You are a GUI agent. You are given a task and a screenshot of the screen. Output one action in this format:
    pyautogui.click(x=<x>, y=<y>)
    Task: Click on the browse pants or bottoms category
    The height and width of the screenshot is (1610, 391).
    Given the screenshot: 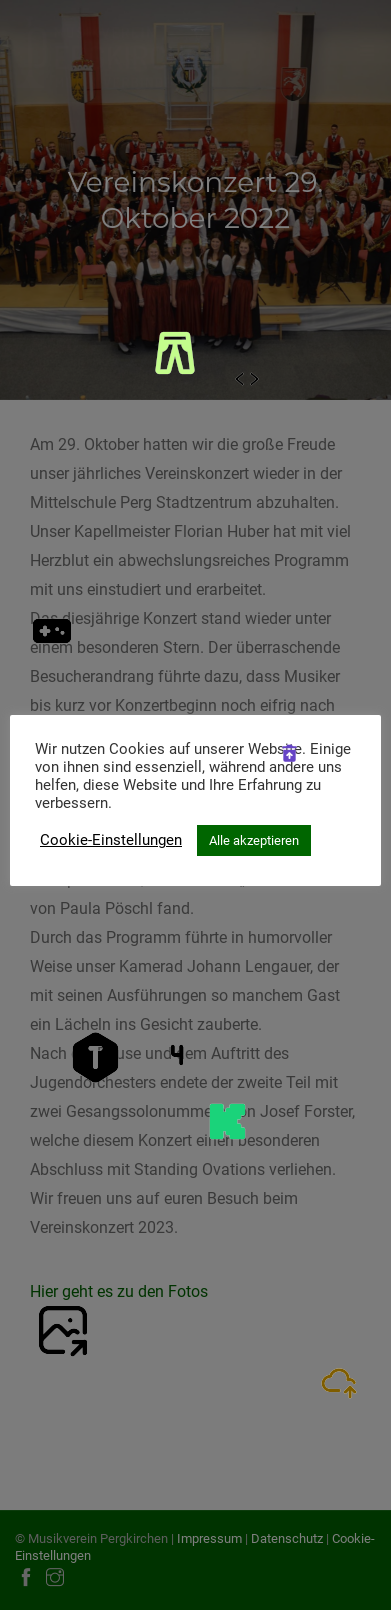 What is the action you would take?
    pyautogui.click(x=175, y=353)
    